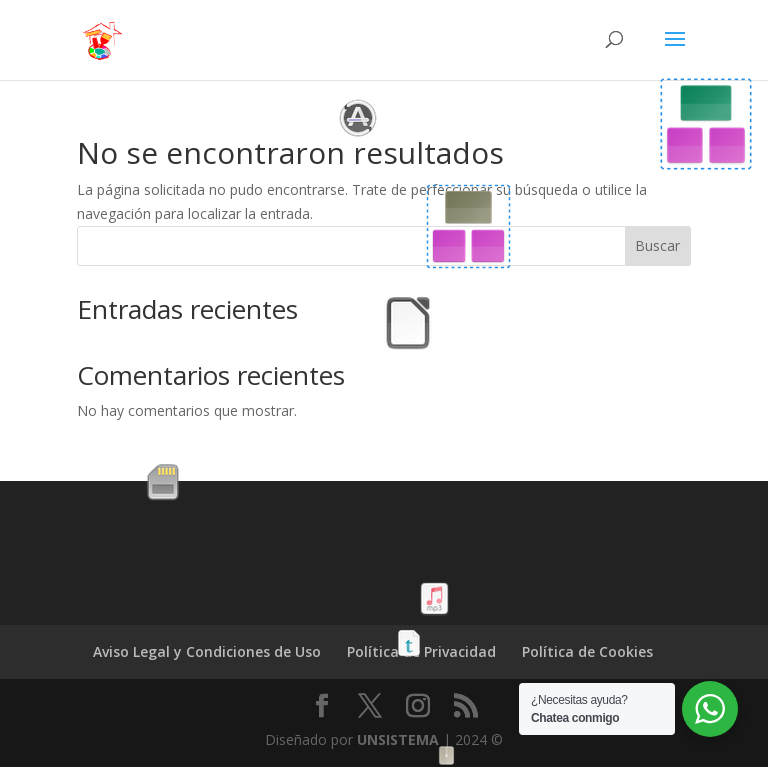 The width and height of the screenshot is (768, 767). What do you see at coordinates (408, 323) in the screenshot?
I see `open libreoffice start center` at bounding box center [408, 323].